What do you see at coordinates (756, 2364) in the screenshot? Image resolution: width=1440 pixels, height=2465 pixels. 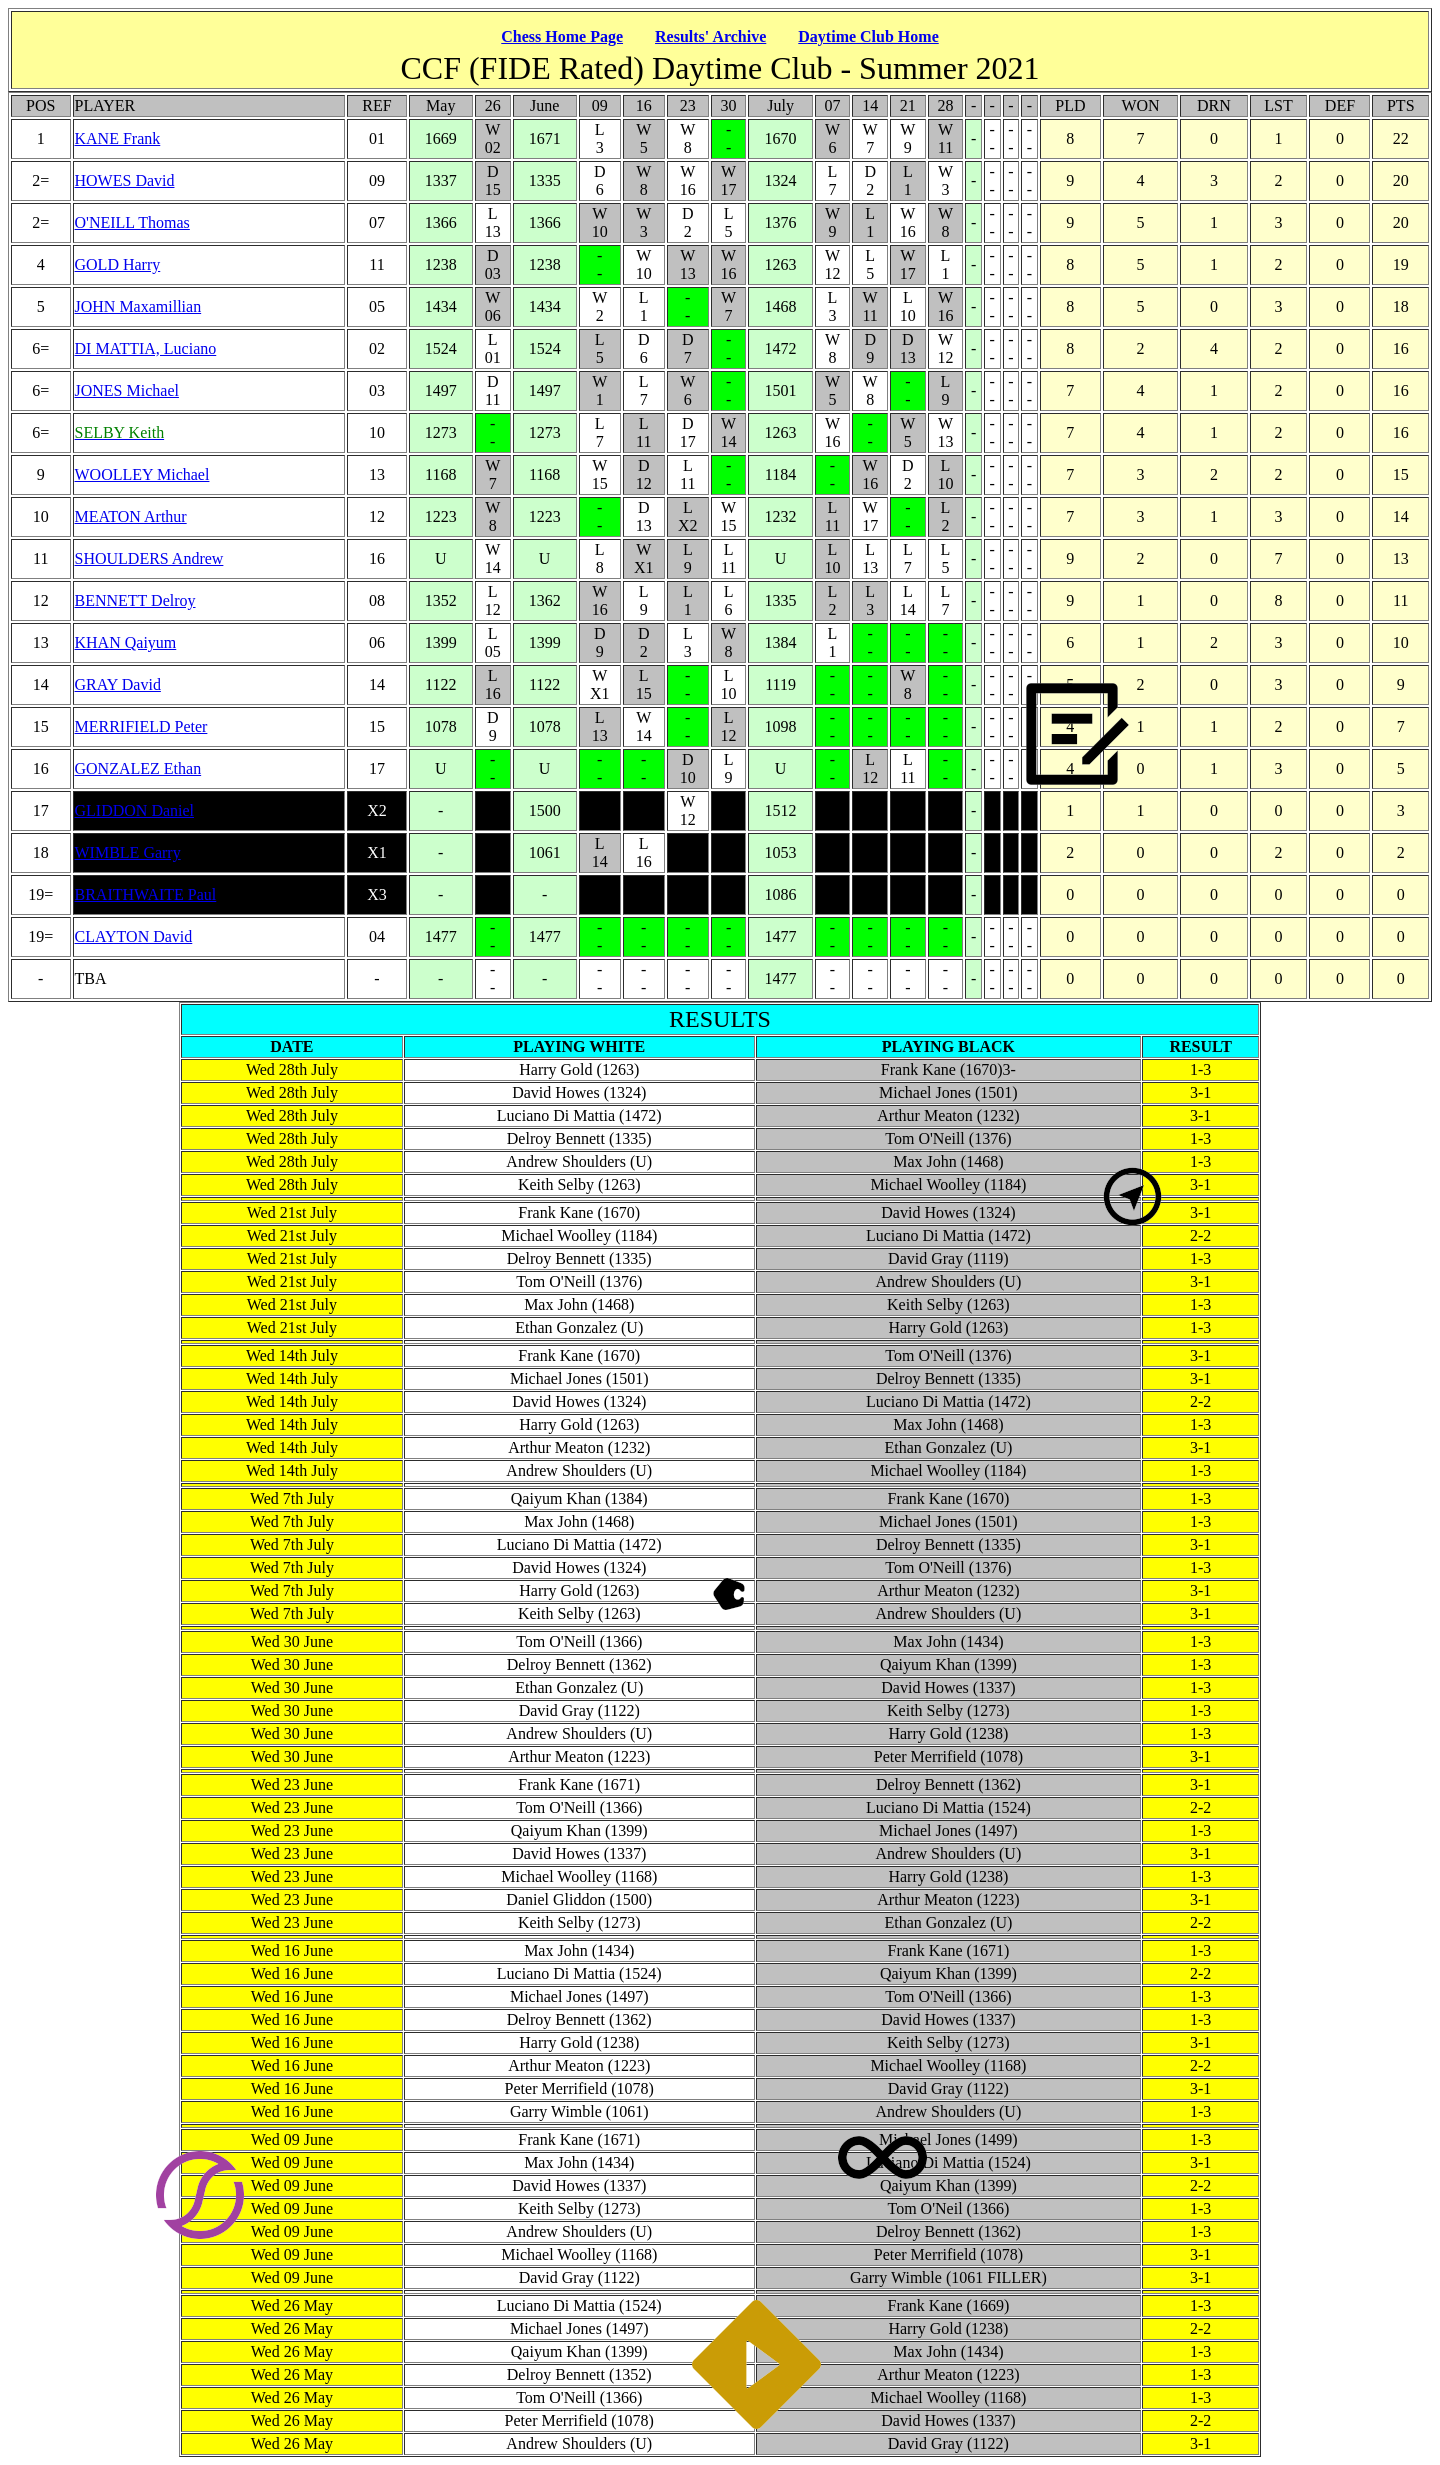 I see `open Stremio media streaming app` at bounding box center [756, 2364].